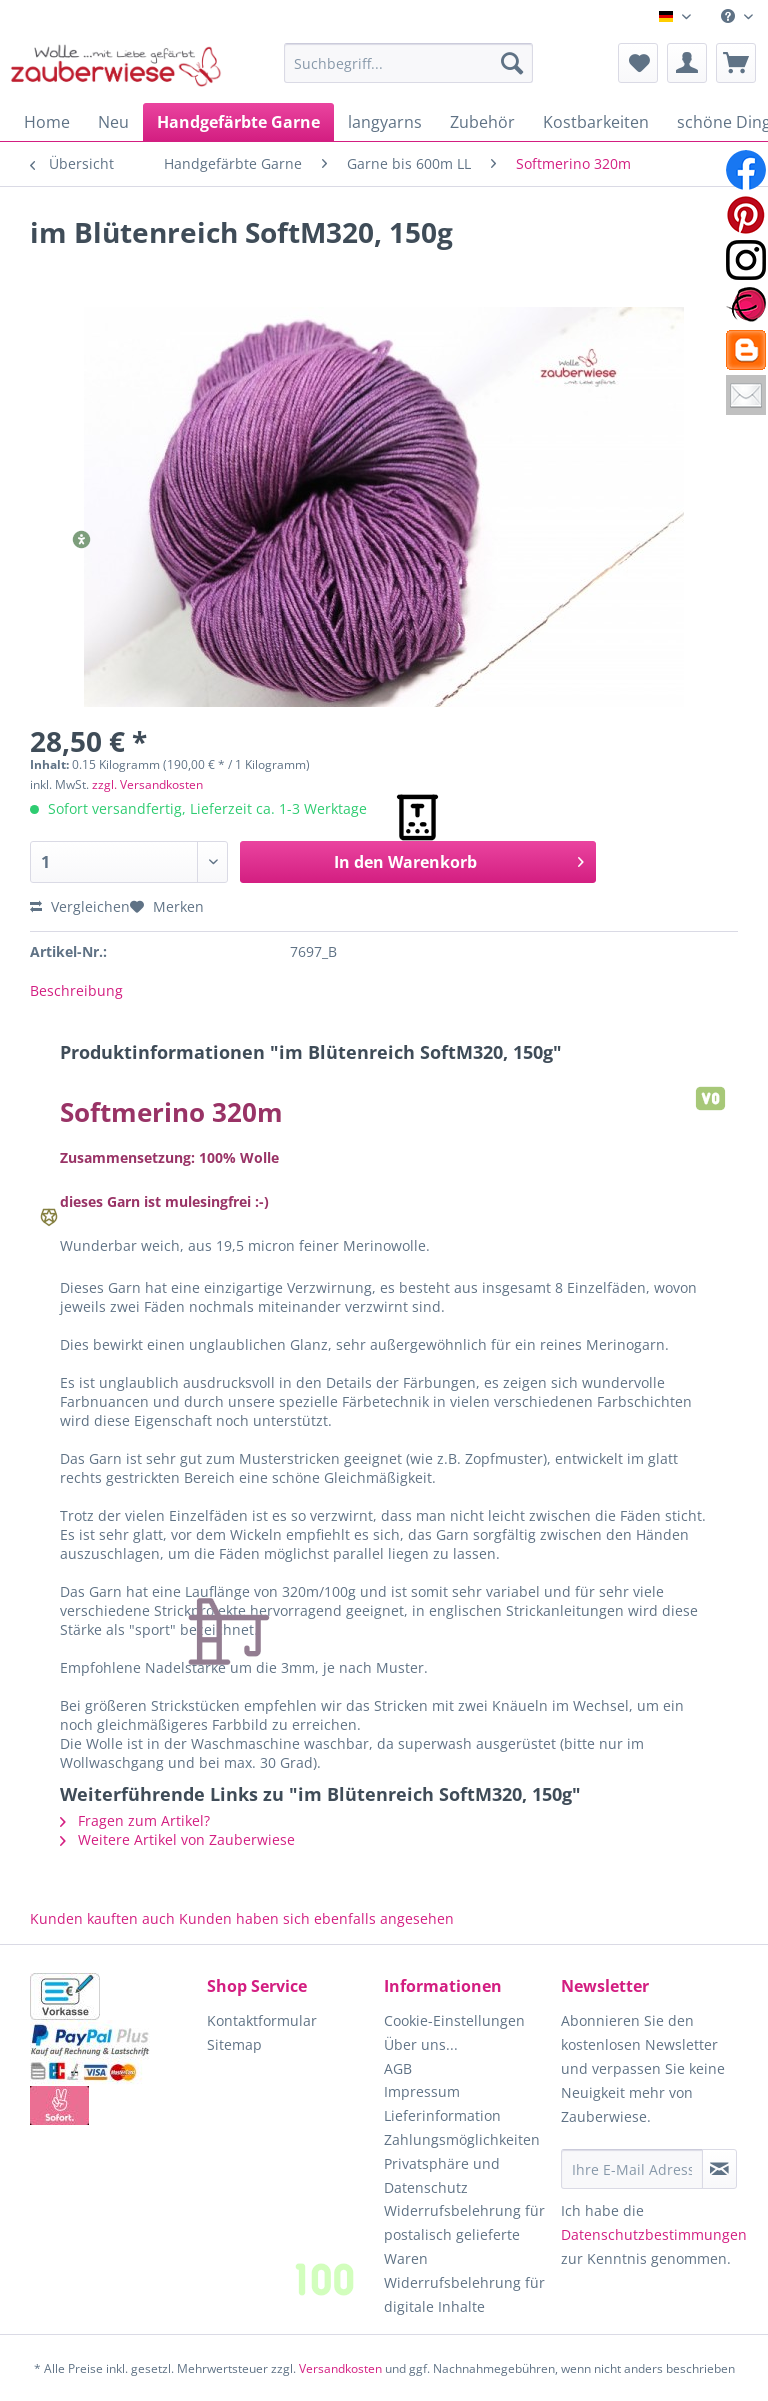 Image resolution: width=768 pixels, height=2401 pixels. I want to click on indicates a perfect score or 100% completion, so click(324, 2279).